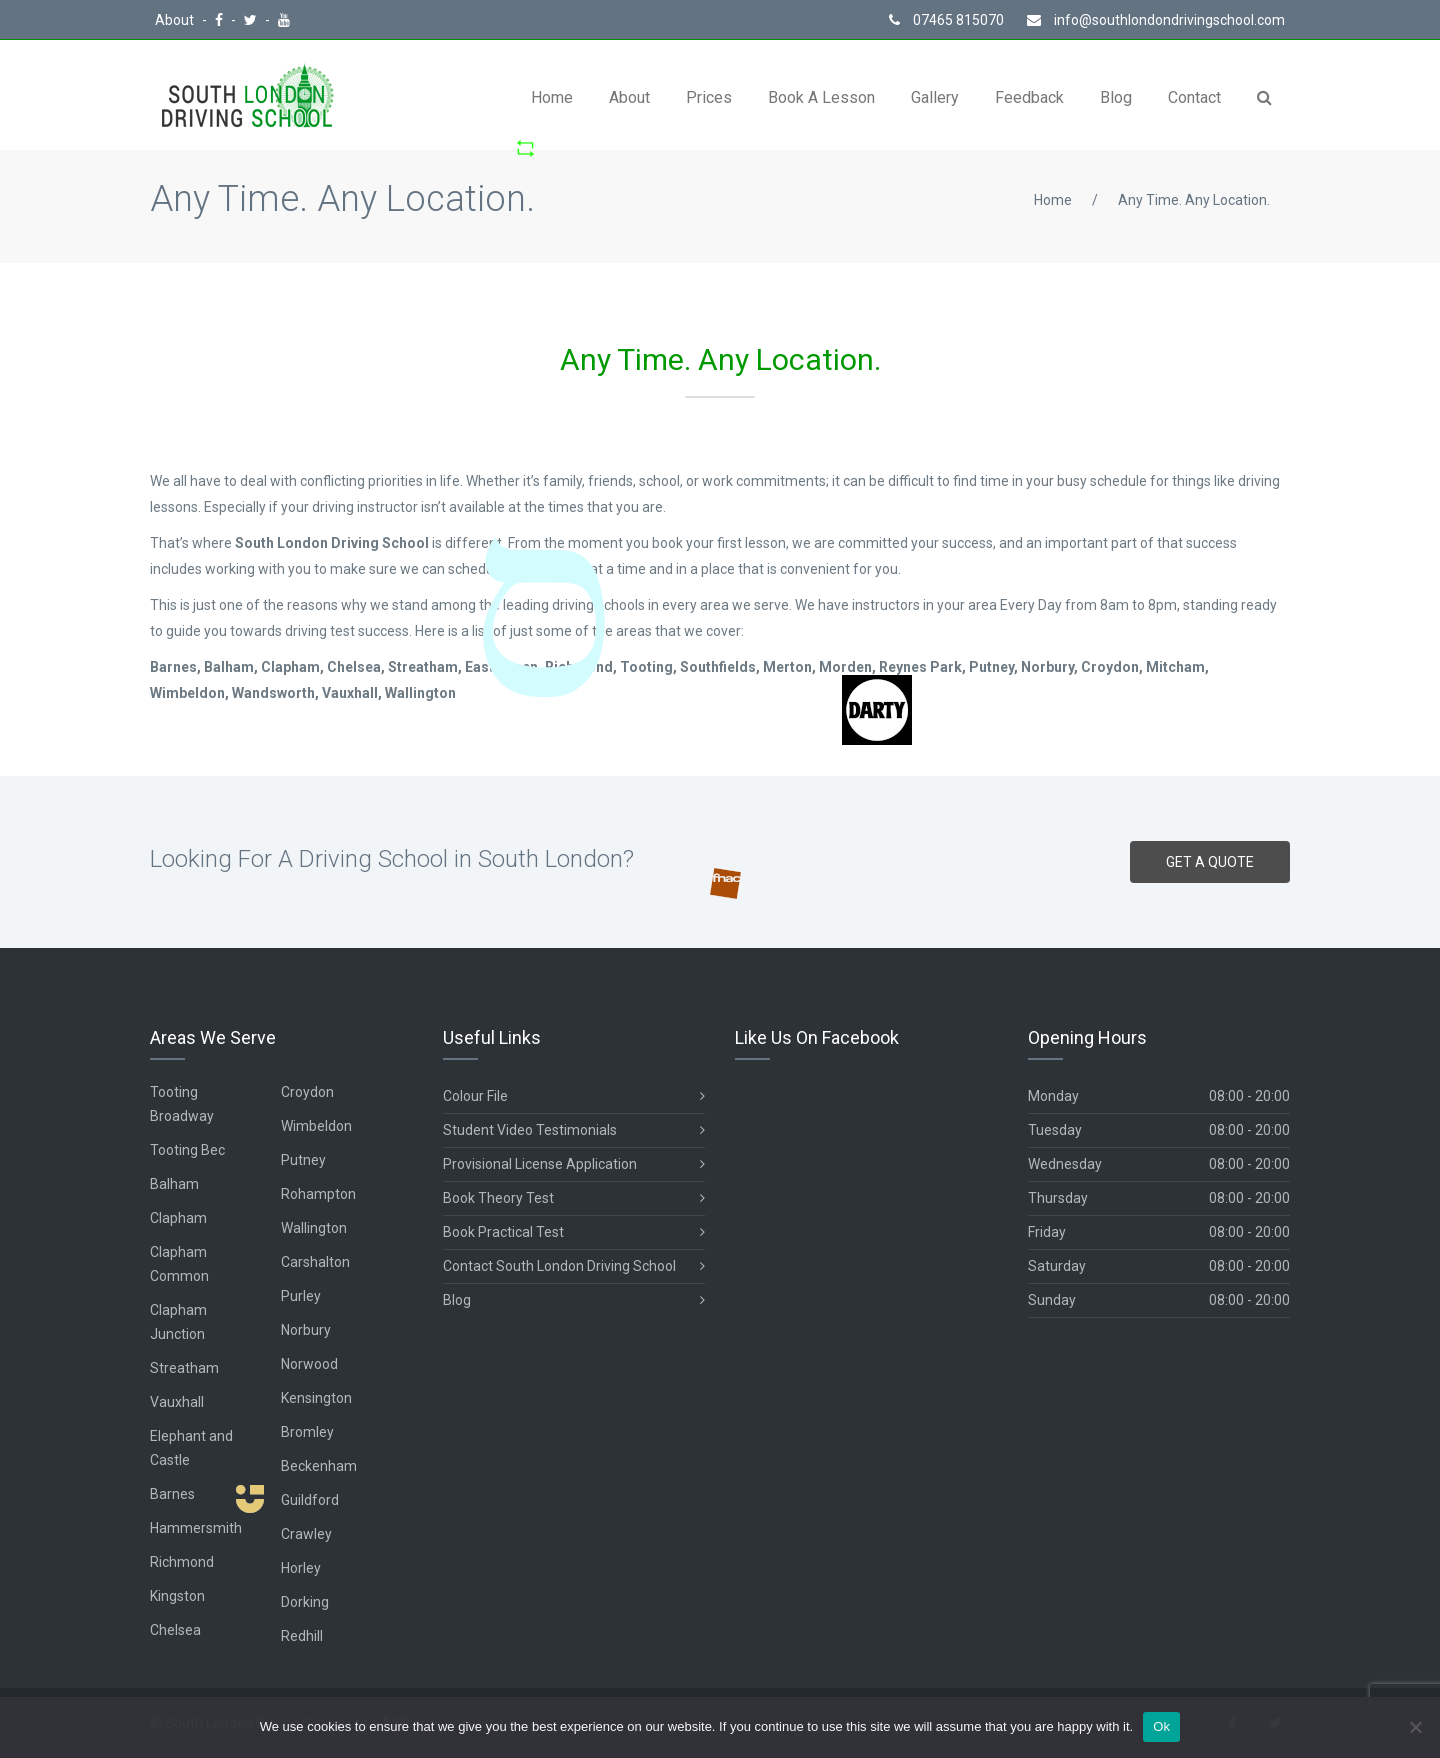  I want to click on visit the Fnac website or app, so click(725, 883).